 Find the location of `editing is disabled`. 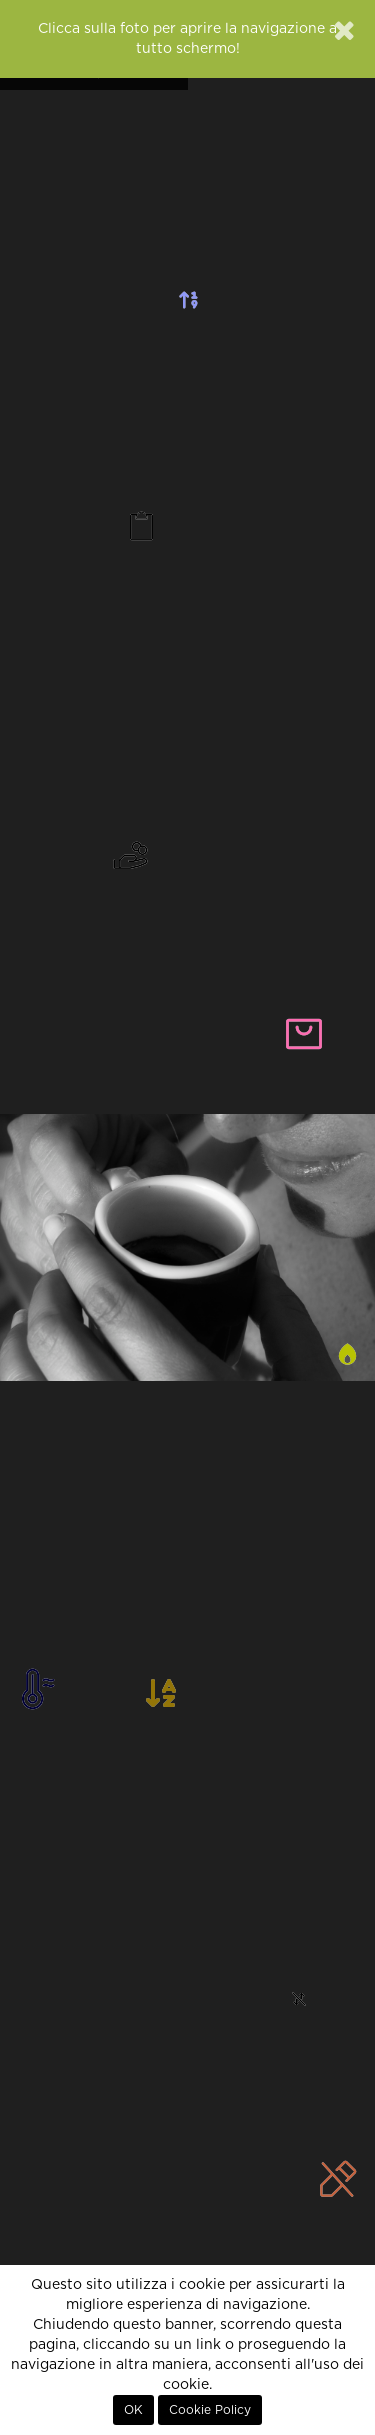

editing is disabled is located at coordinates (337, 2179).